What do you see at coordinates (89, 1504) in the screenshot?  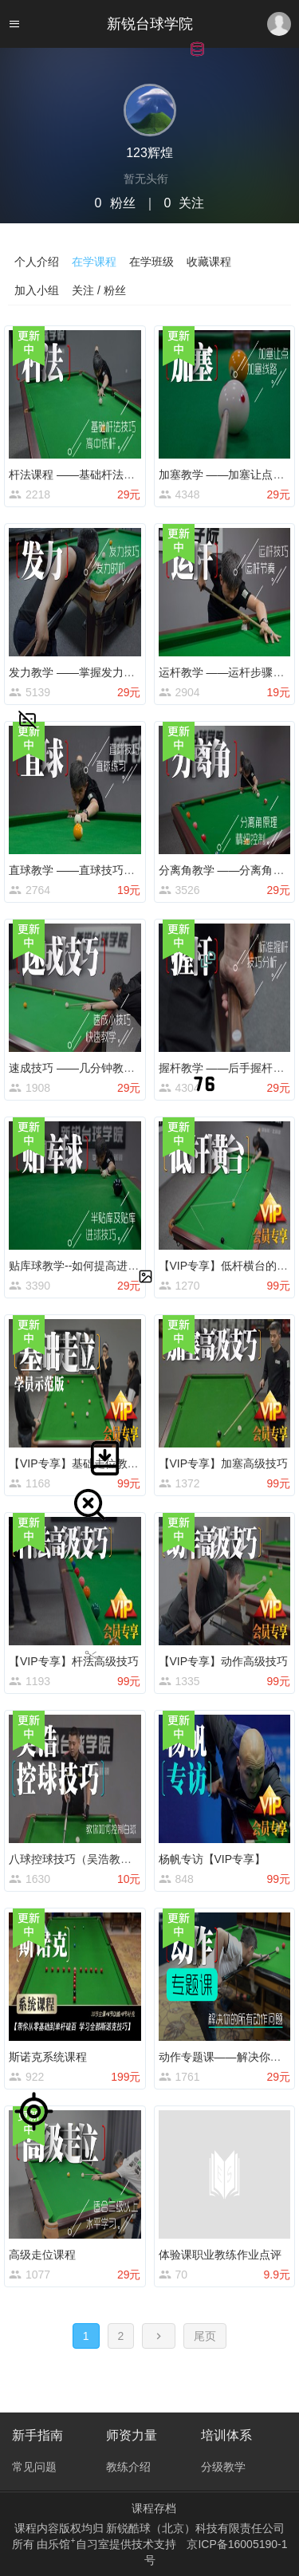 I see `clear search query` at bounding box center [89, 1504].